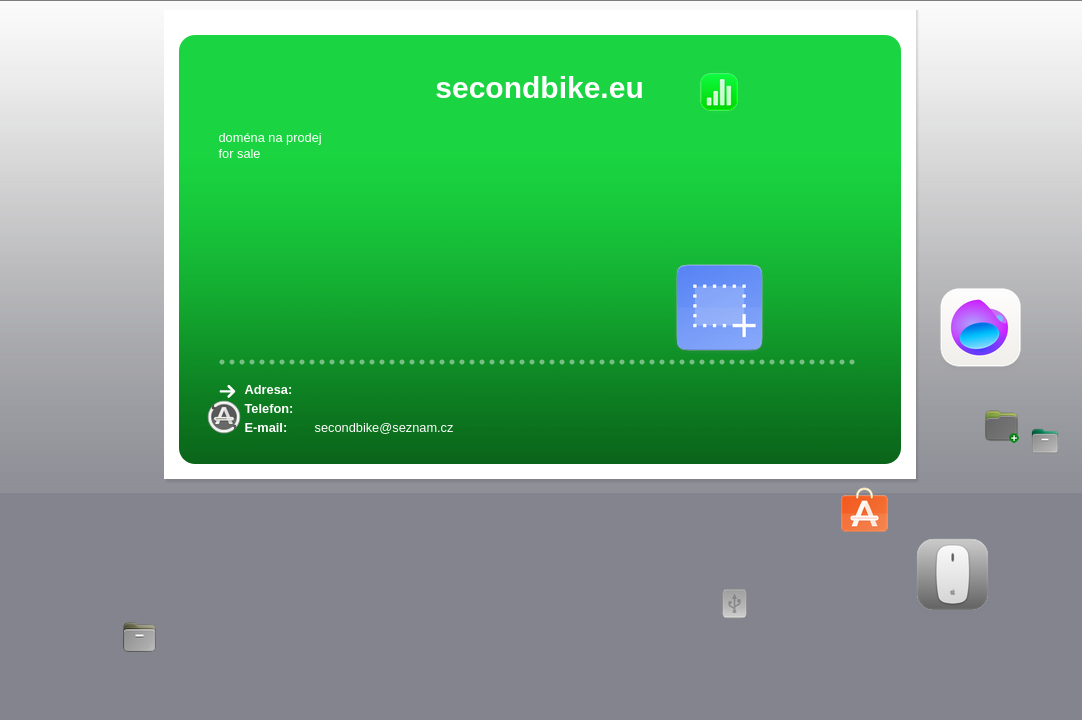 Image resolution: width=1082 pixels, height=720 pixels. I want to click on open fleet IDE application, so click(979, 327).